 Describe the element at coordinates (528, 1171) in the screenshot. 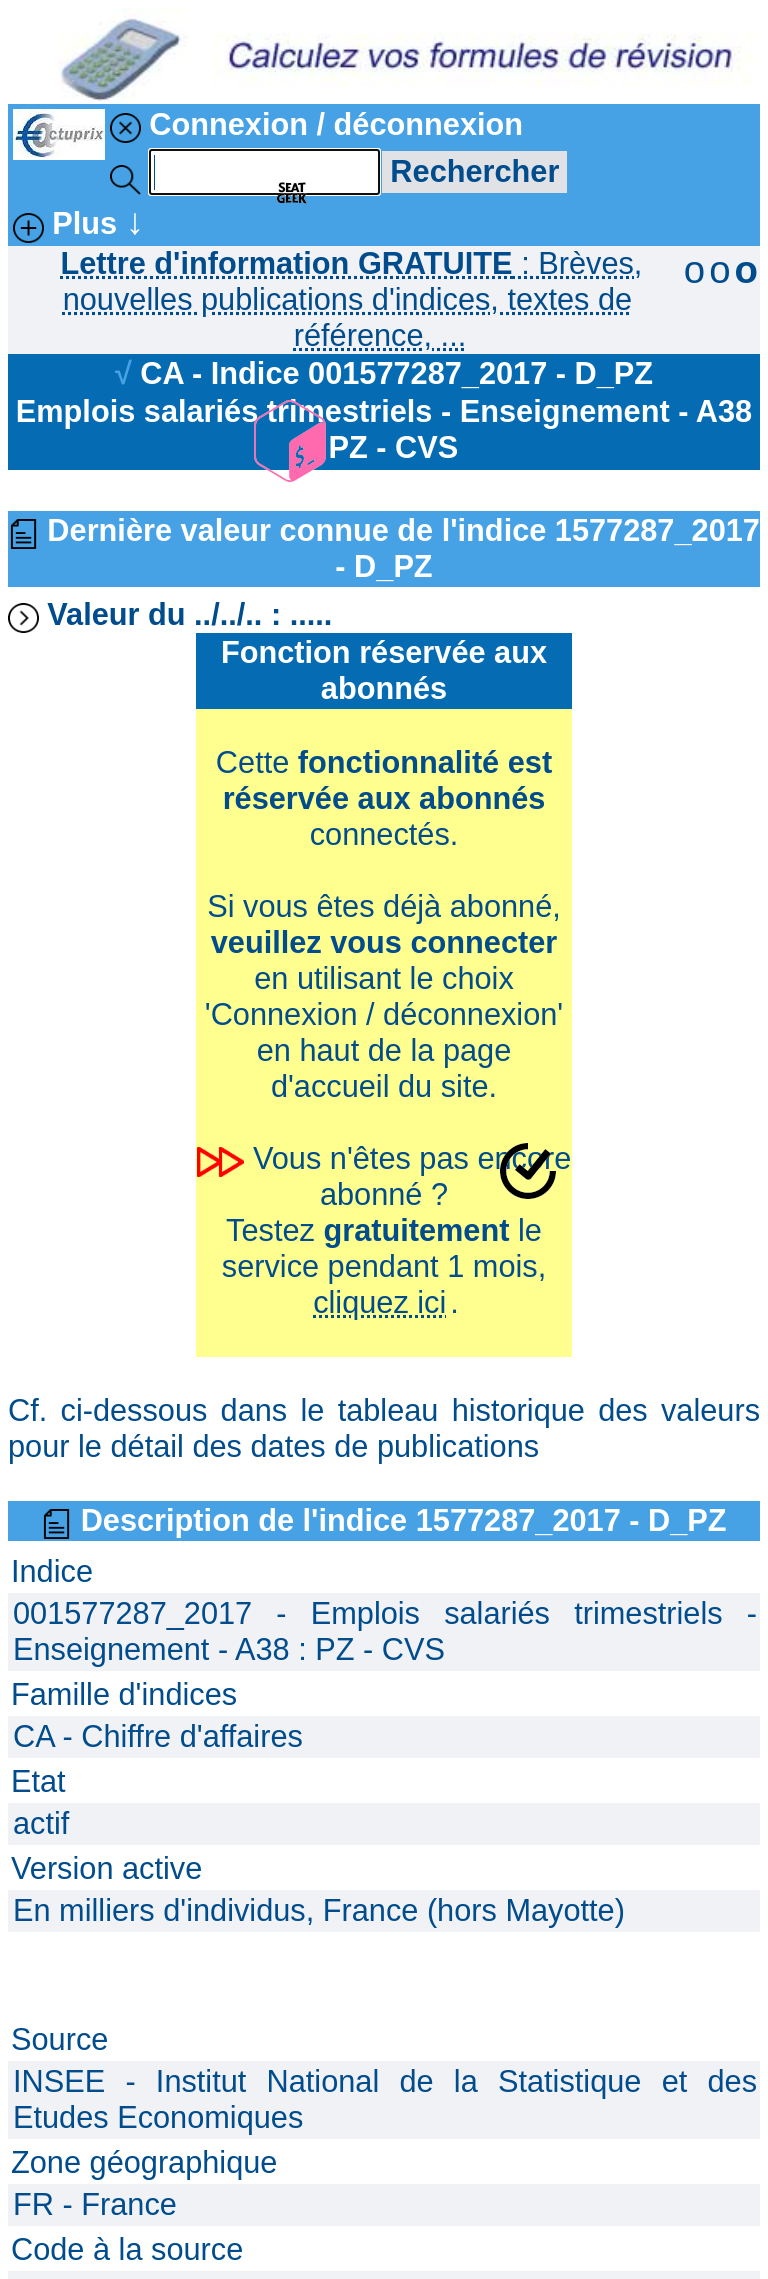

I see `open the TickTick task management app` at that location.